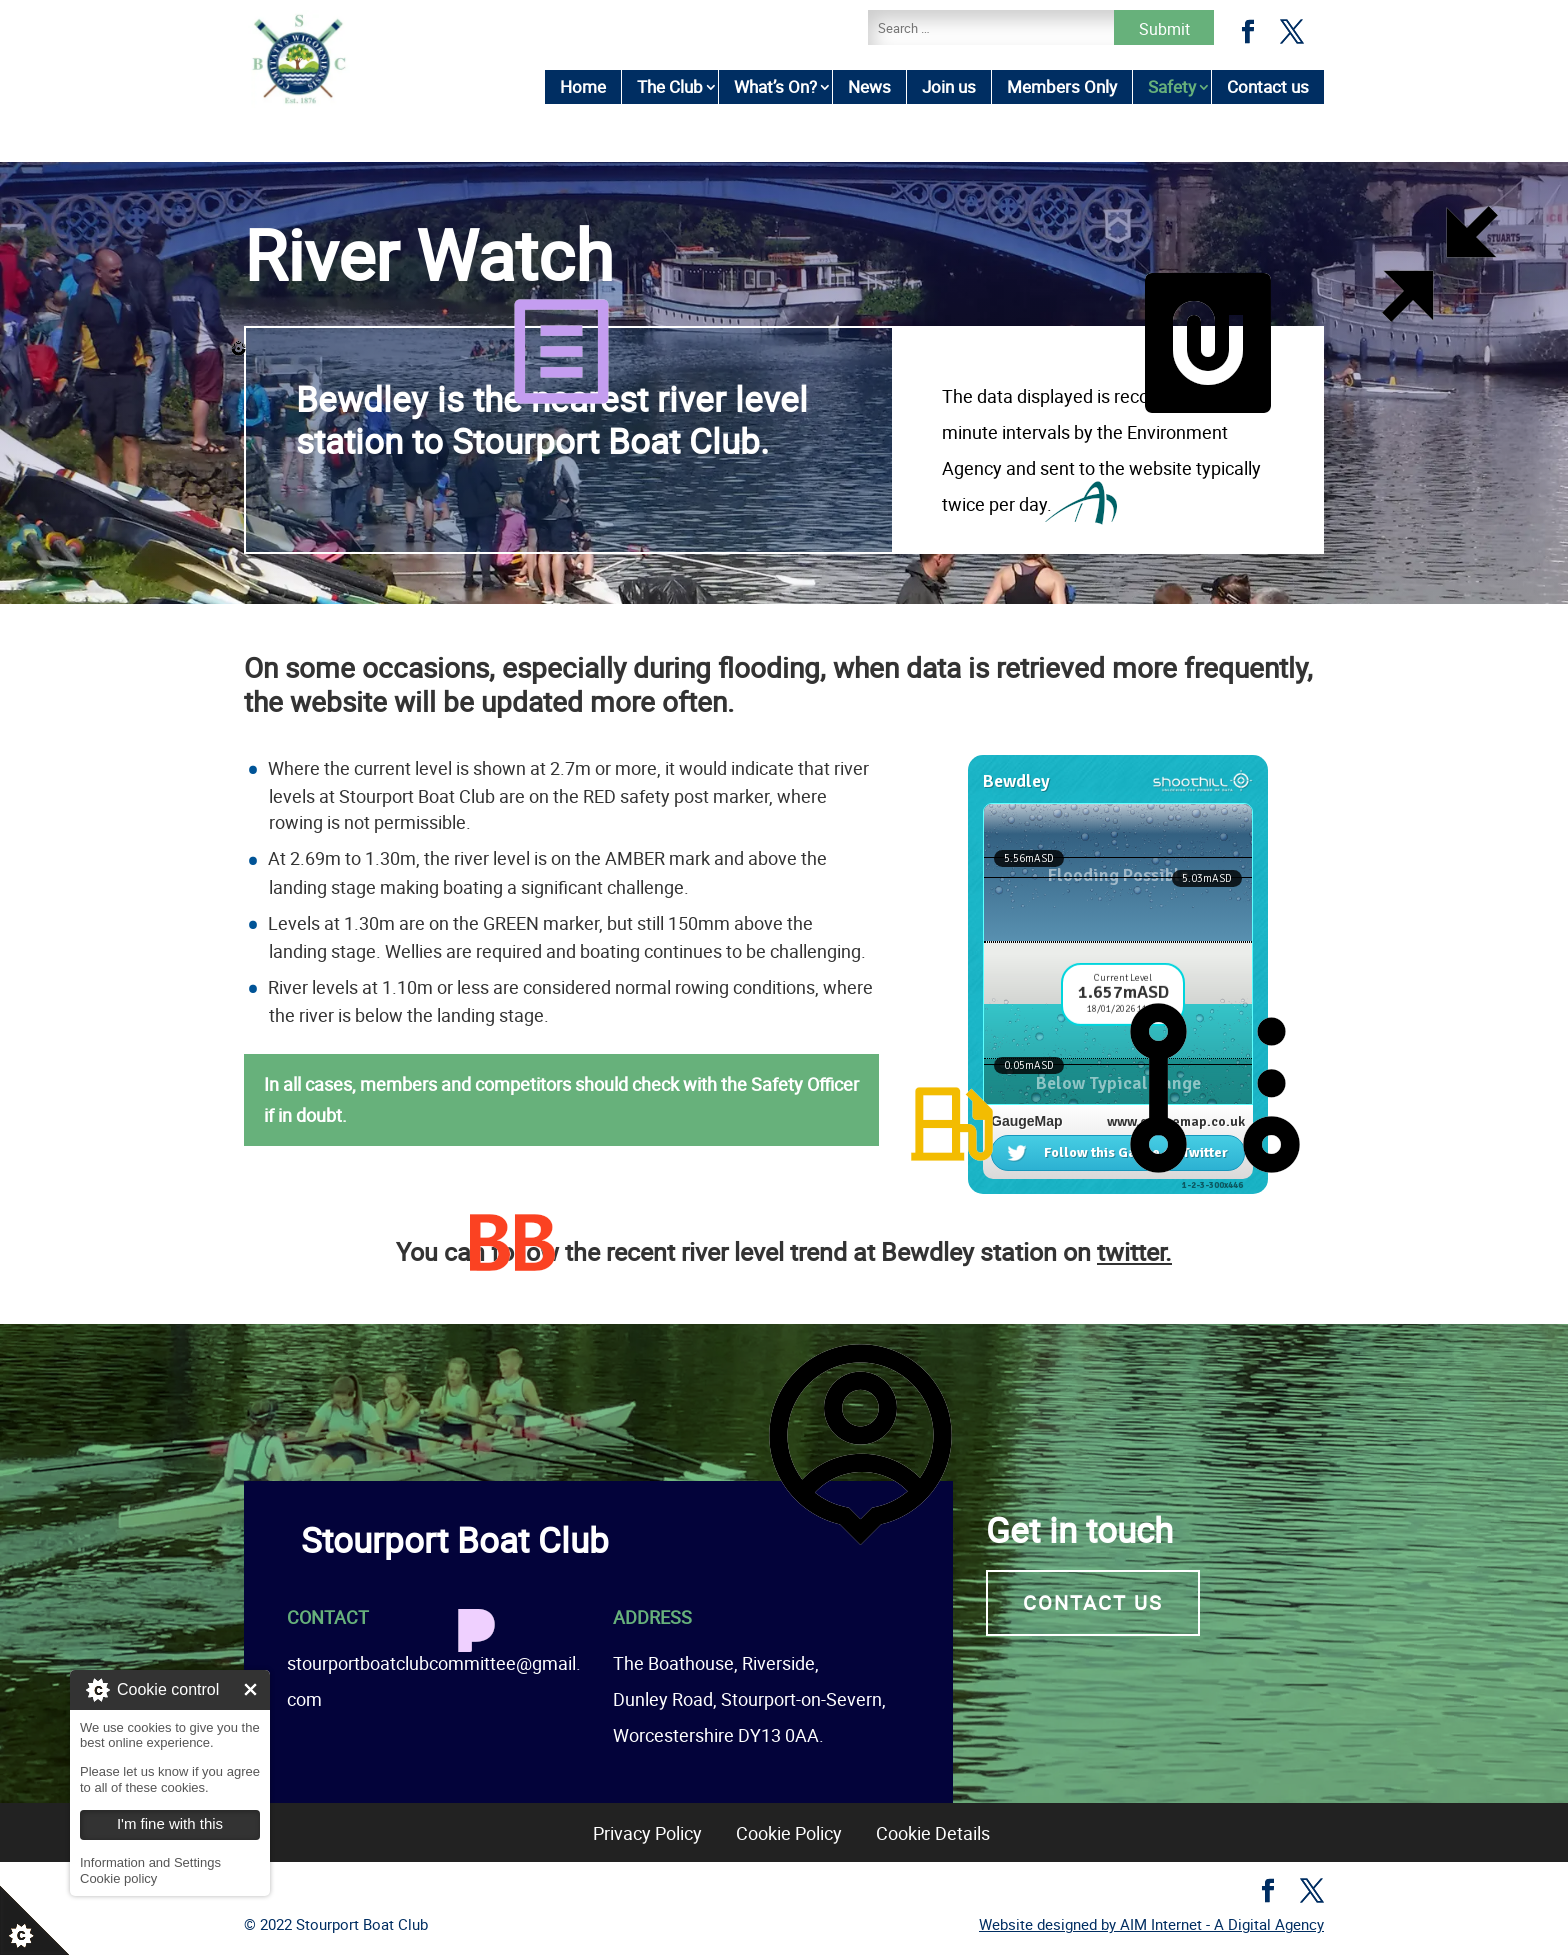  I want to click on open the Pandora music streaming app, so click(476, 1630).